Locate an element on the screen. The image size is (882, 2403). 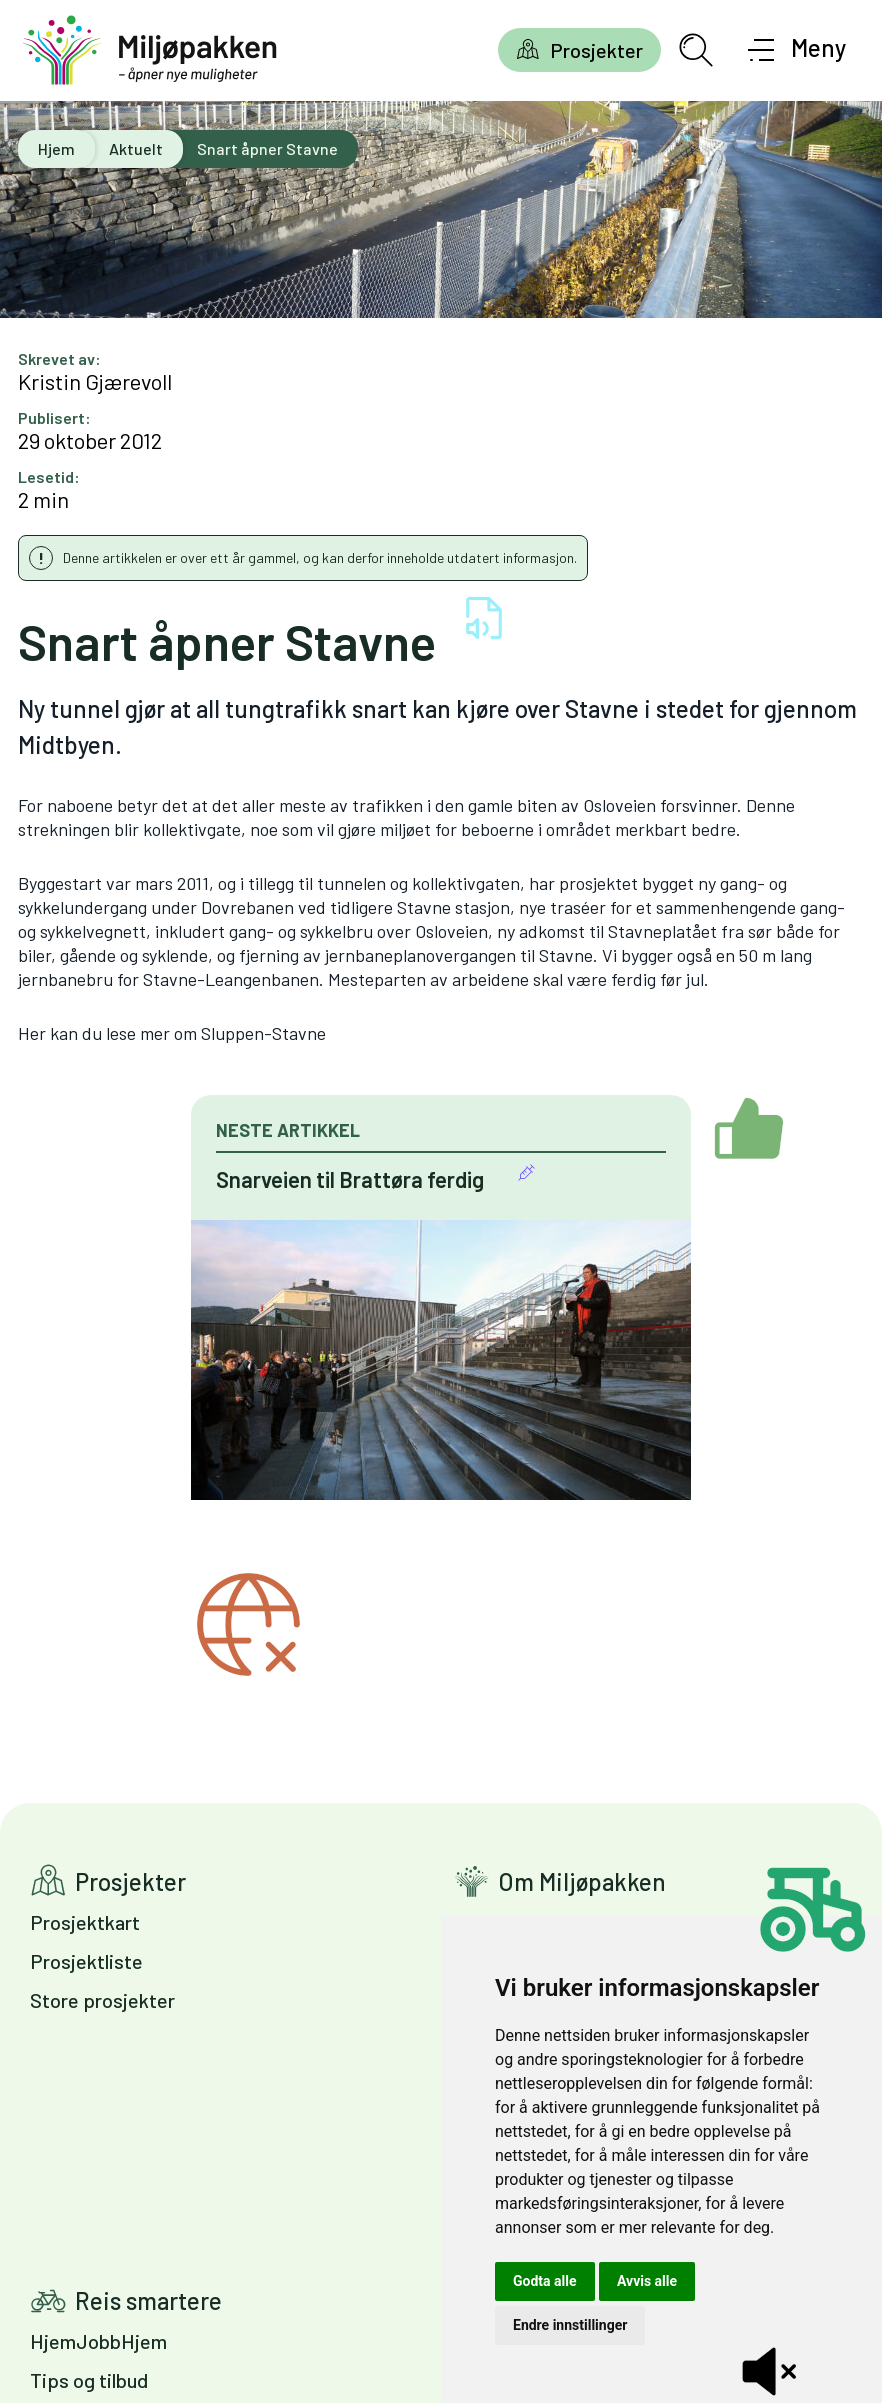
access farming or agricultural features is located at coordinates (811, 1908).